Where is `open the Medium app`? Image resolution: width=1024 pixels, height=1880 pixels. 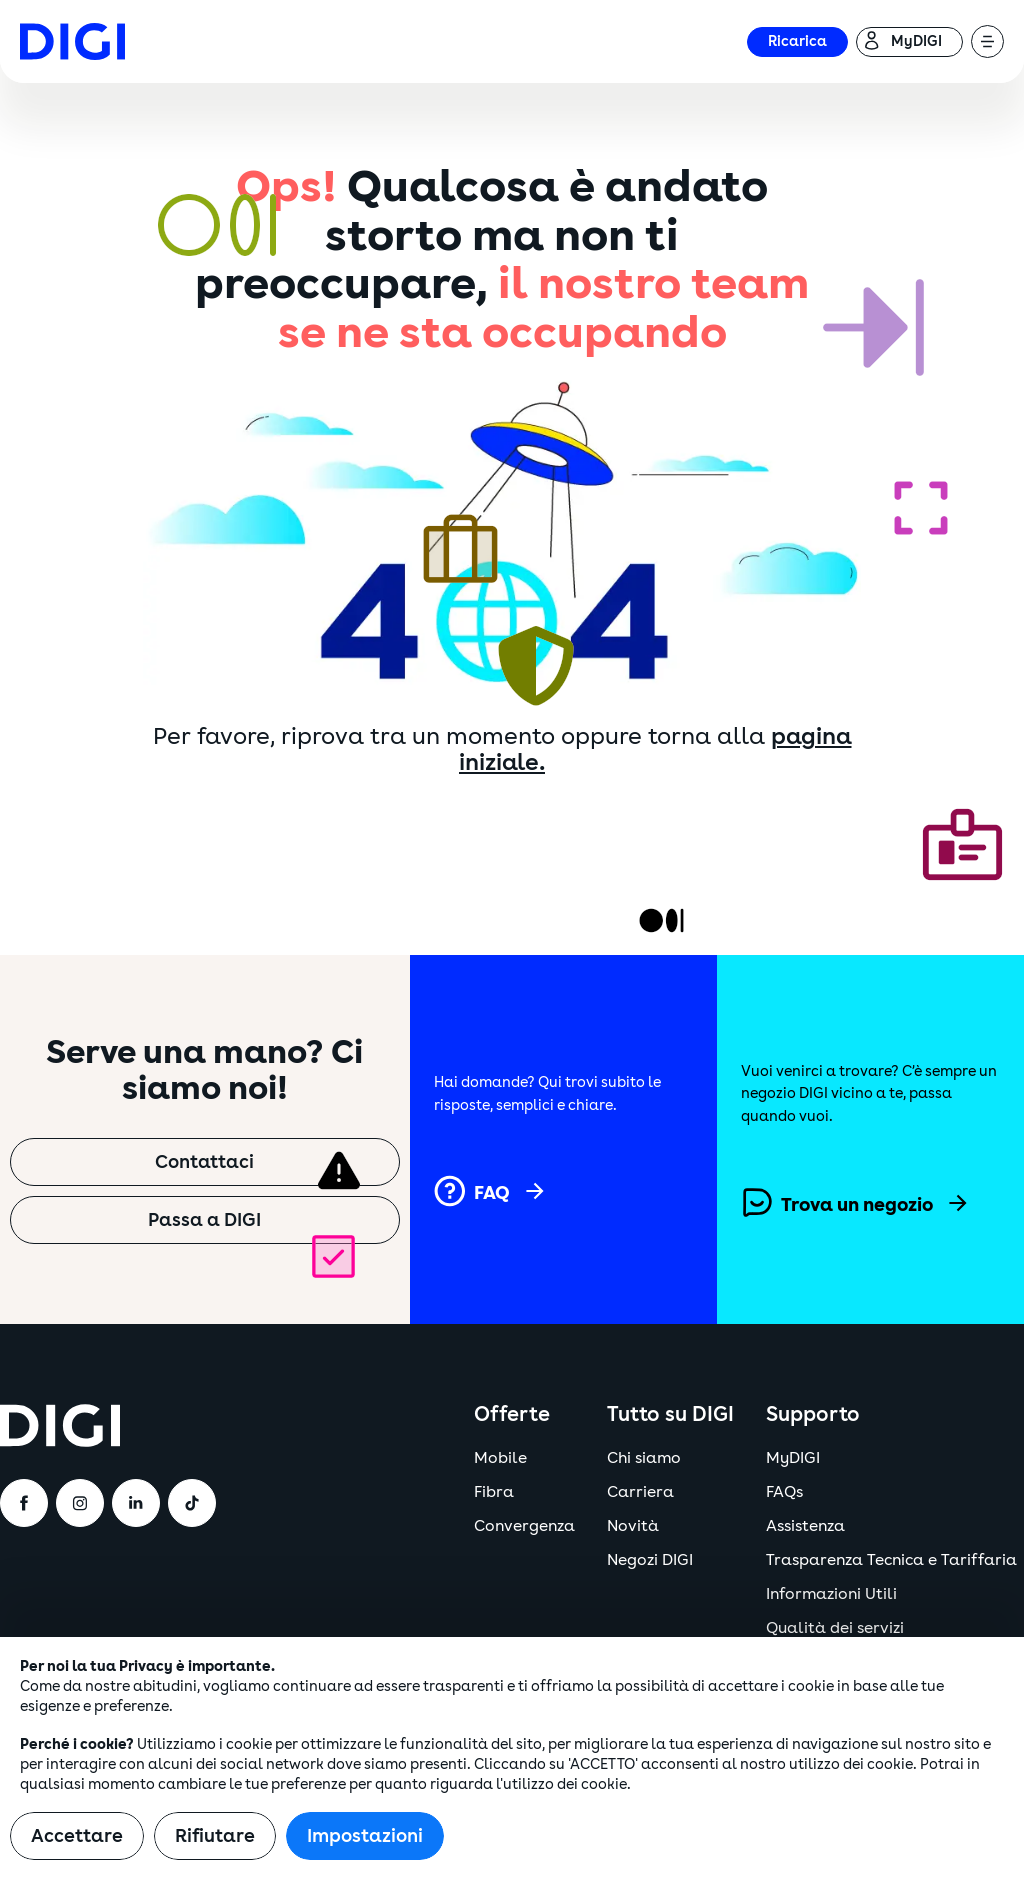 open the Medium app is located at coordinates (661, 920).